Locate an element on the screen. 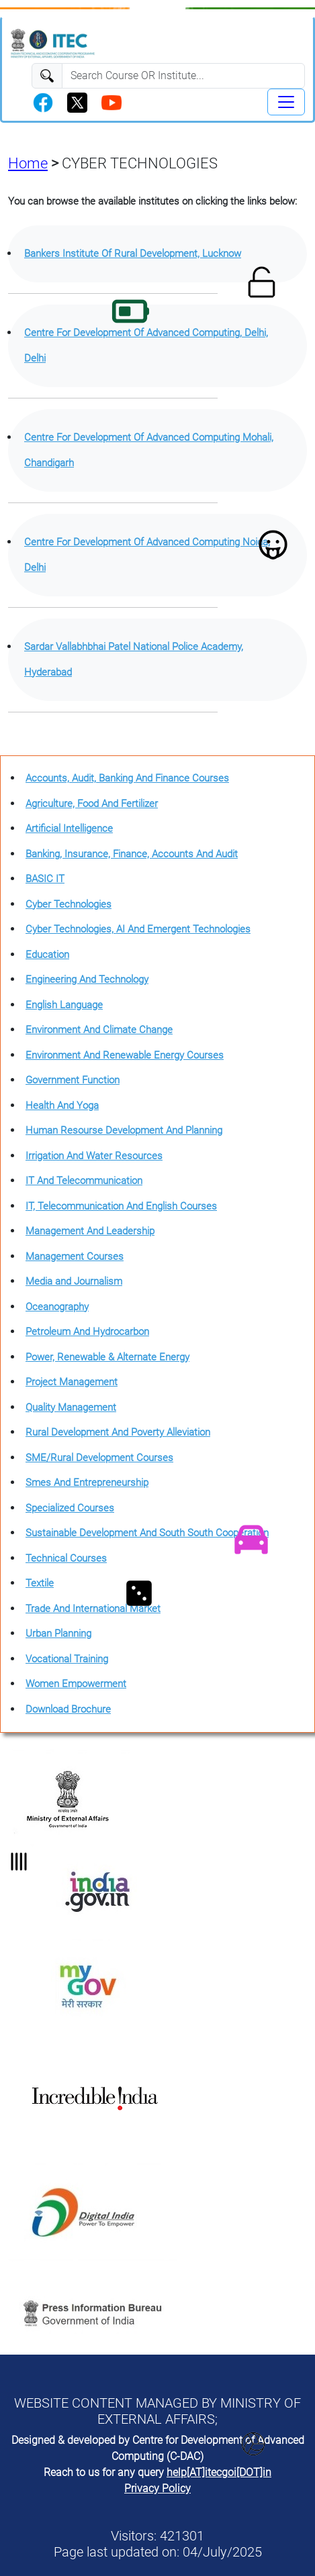  react with a playful or silly emoji is located at coordinates (273, 544).